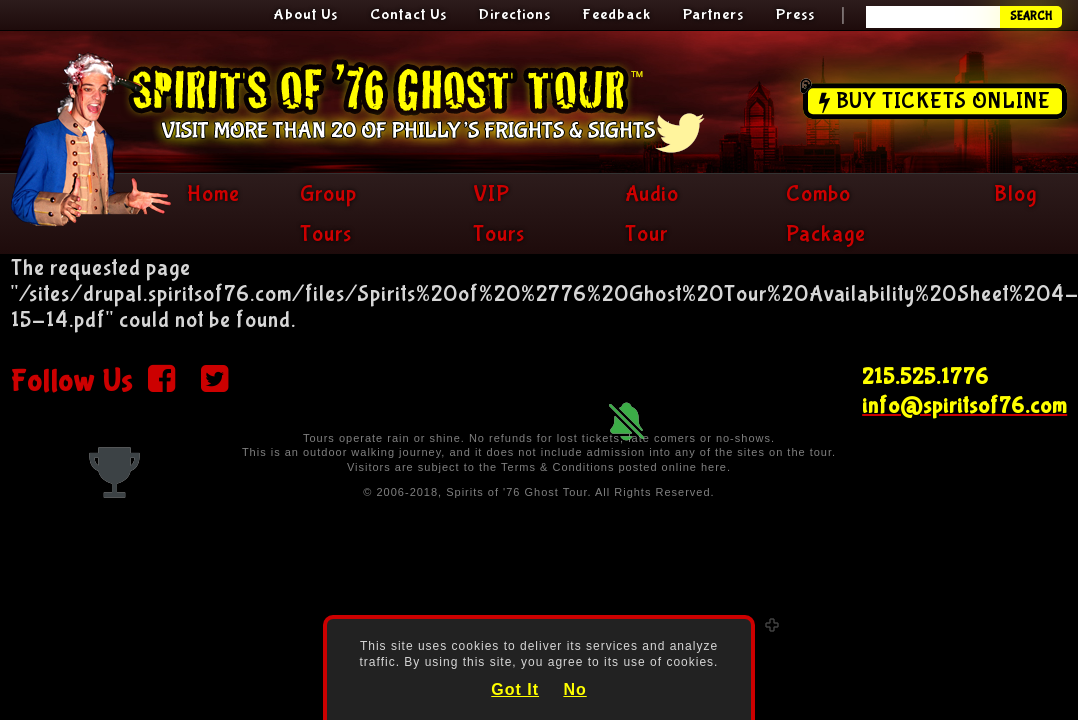  Describe the element at coordinates (806, 86) in the screenshot. I see `adjust audio or hearing accessibility settings` at that location.